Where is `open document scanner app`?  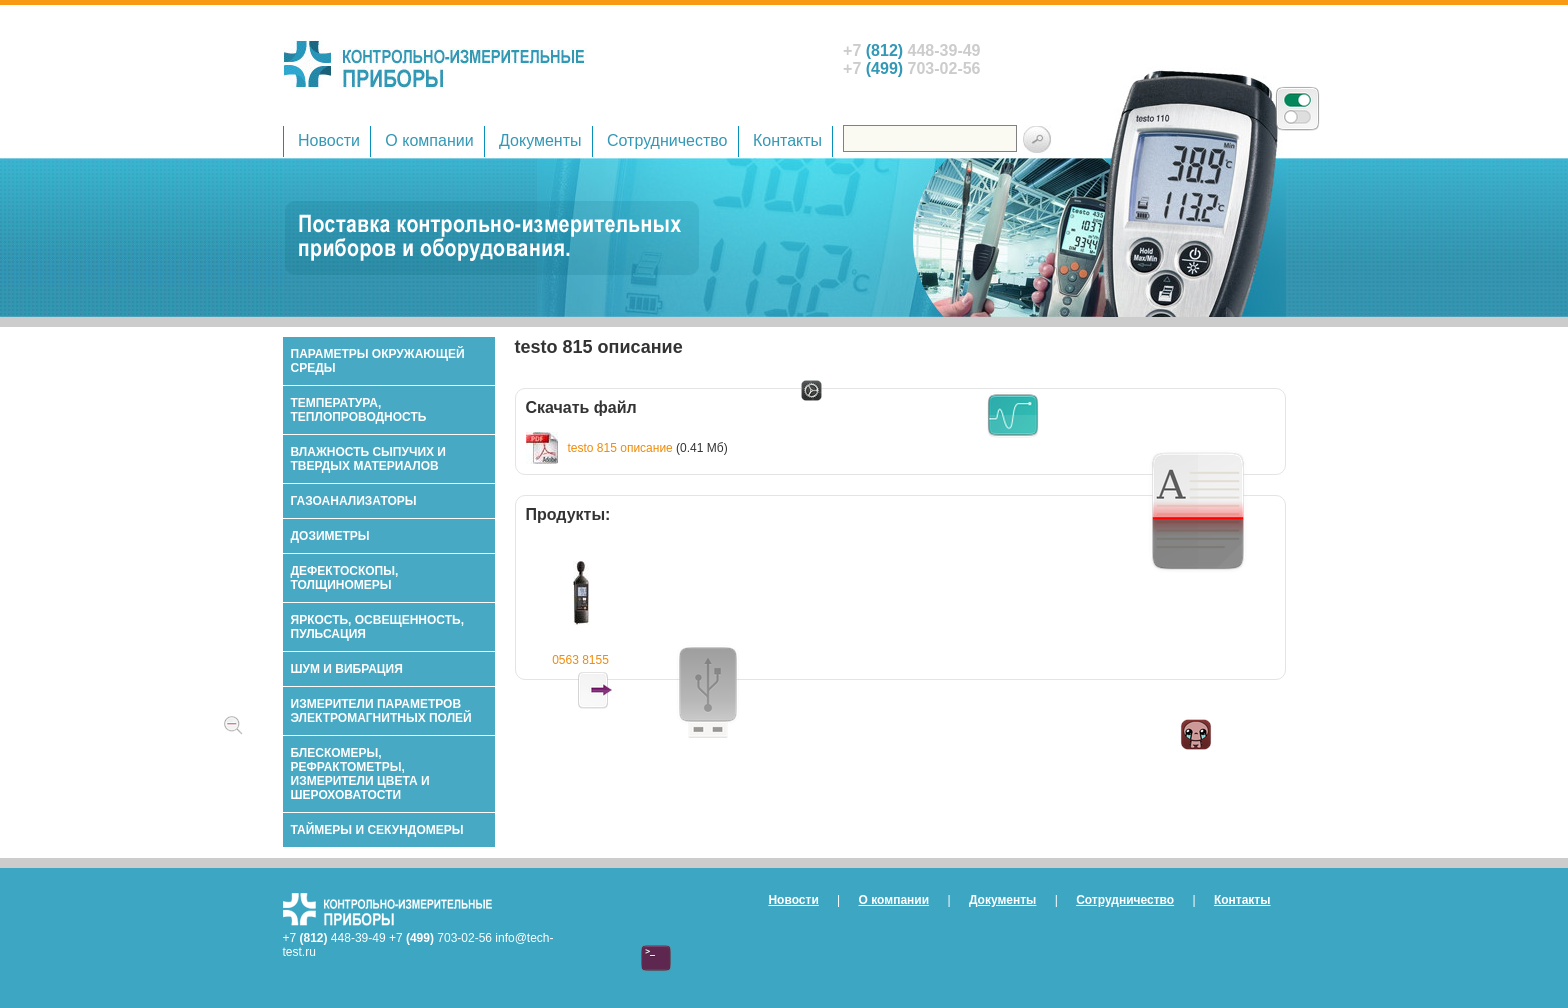 open document scanner app is located at coordinates (1198, 511).